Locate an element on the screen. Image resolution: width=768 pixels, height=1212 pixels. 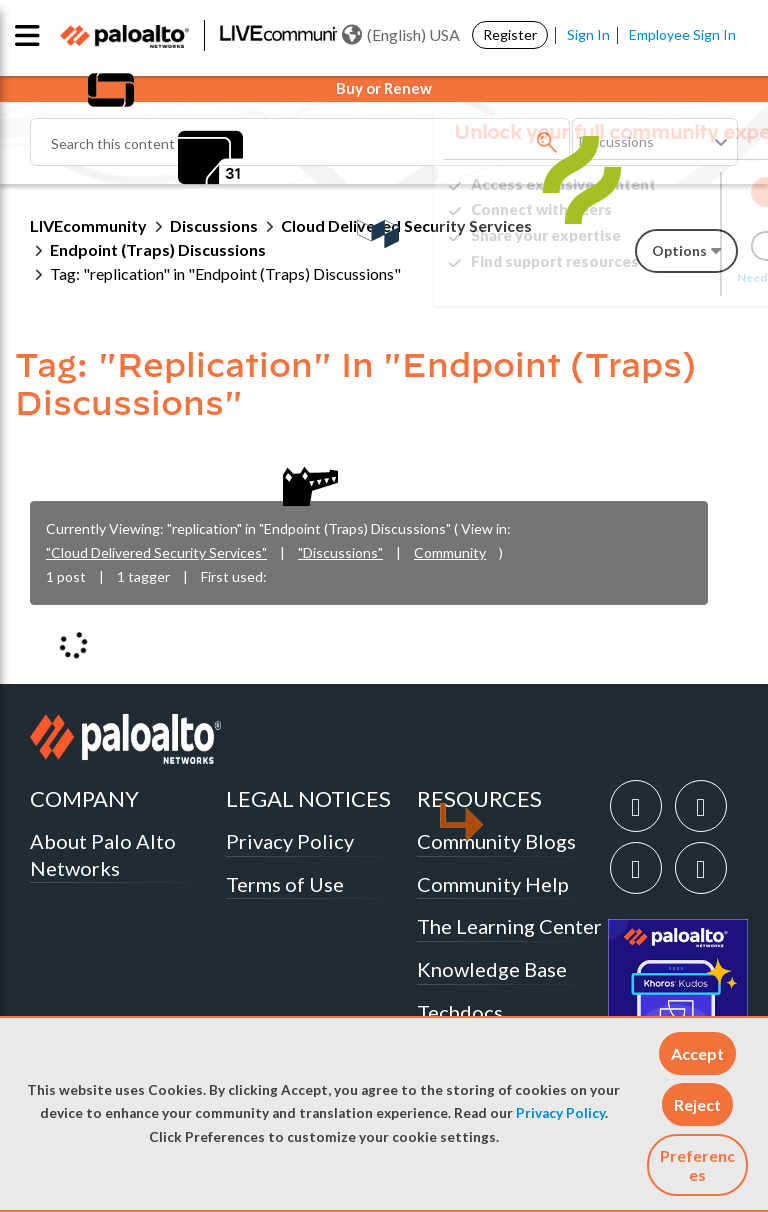
open Proton Calendar app is located at coordinates (210, 157).